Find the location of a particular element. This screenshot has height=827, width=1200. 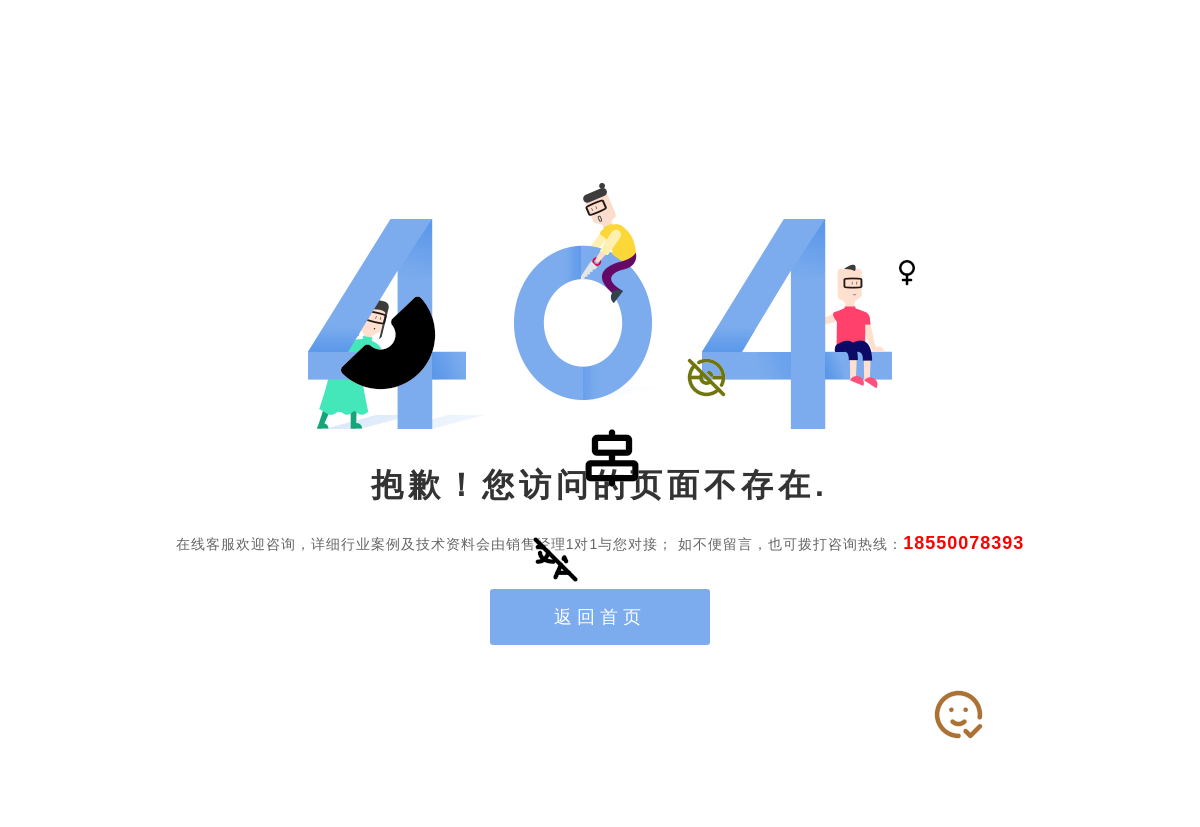

disable pokémon go integration is located at coordinates (706, 377).